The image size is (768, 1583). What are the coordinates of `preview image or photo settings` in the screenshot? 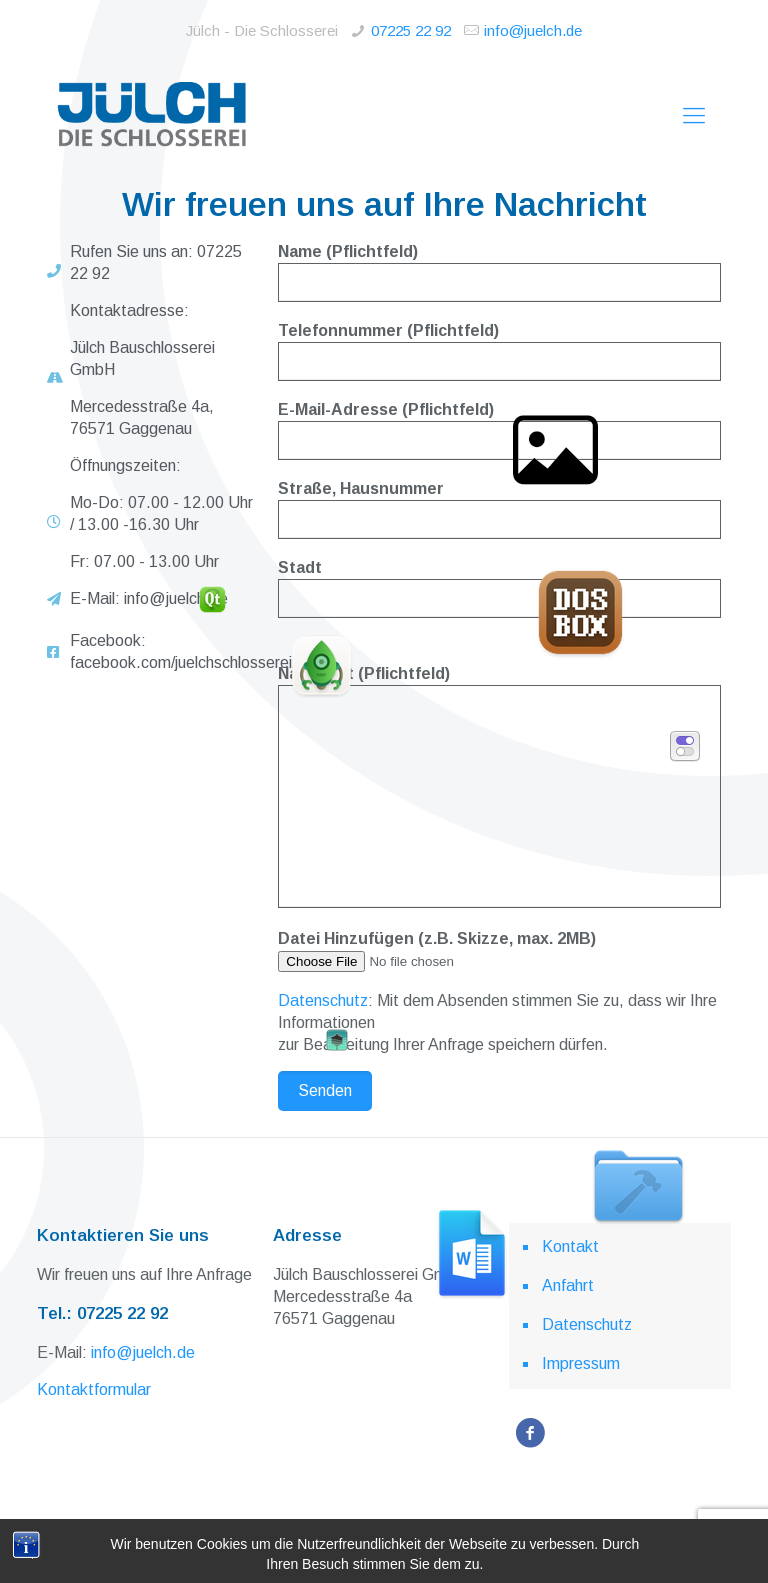 It's located at (555, 452).